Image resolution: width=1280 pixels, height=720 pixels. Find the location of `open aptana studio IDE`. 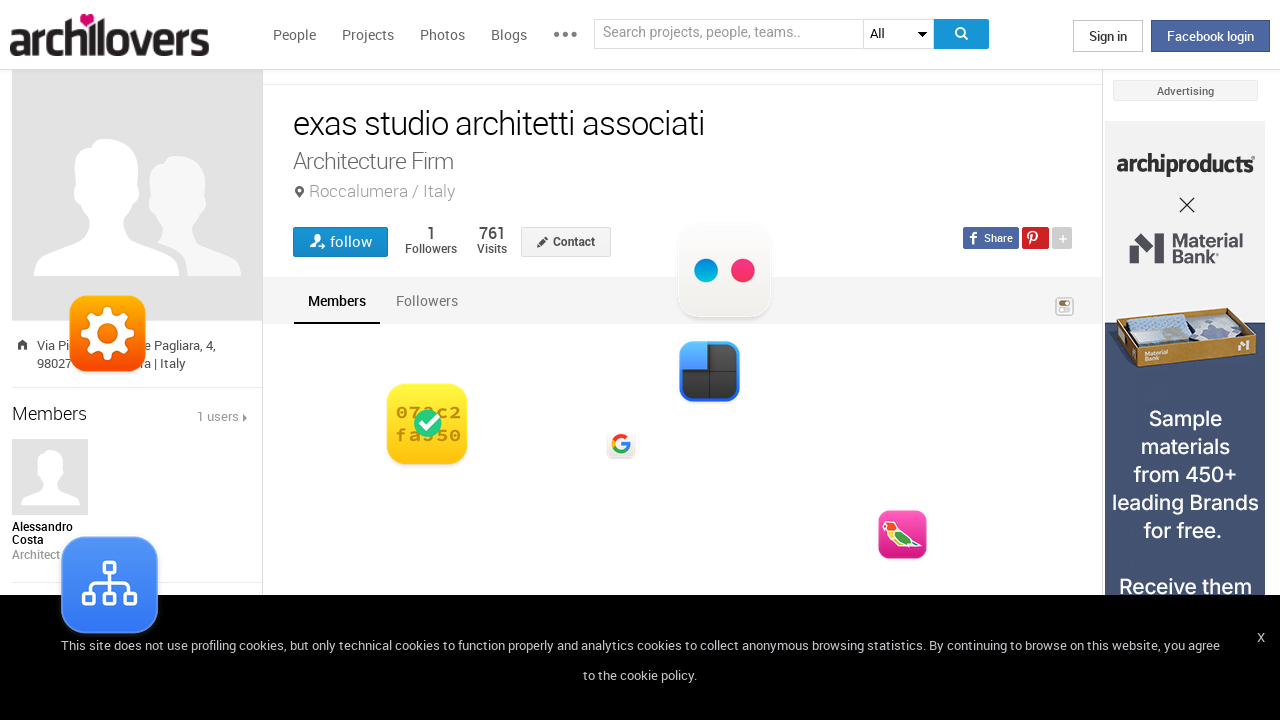

open aptana studio IDE is located at coordinates (107, 333).